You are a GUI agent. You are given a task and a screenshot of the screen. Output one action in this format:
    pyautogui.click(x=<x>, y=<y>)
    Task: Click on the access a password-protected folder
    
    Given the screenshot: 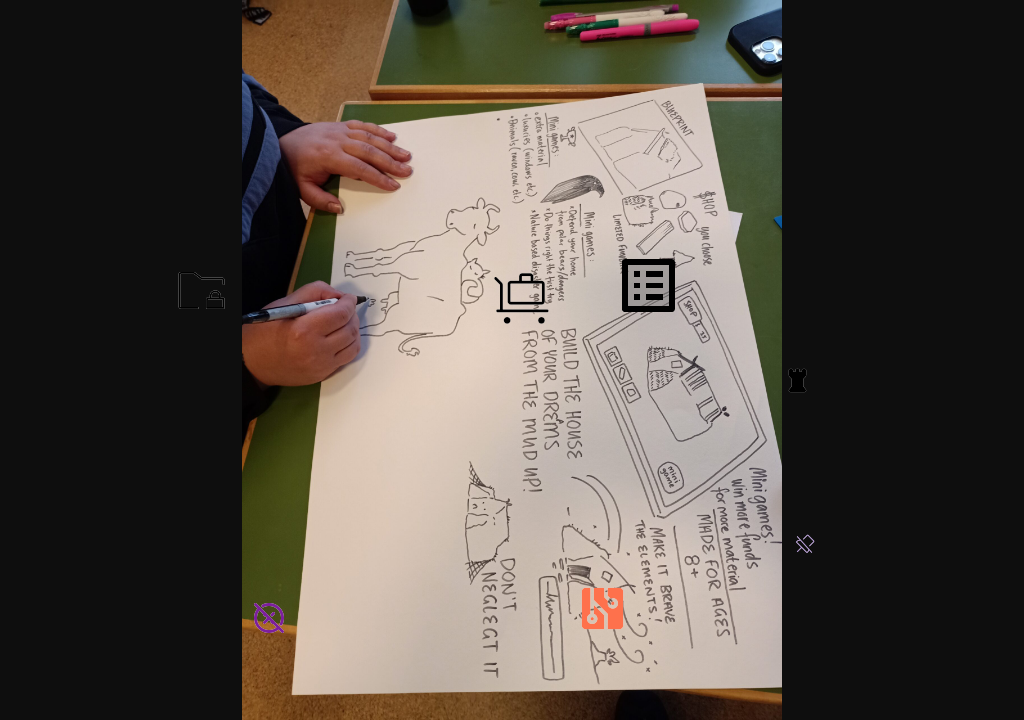 What is the action you would take?
    pyautogui.click(x=201, y=289)
    